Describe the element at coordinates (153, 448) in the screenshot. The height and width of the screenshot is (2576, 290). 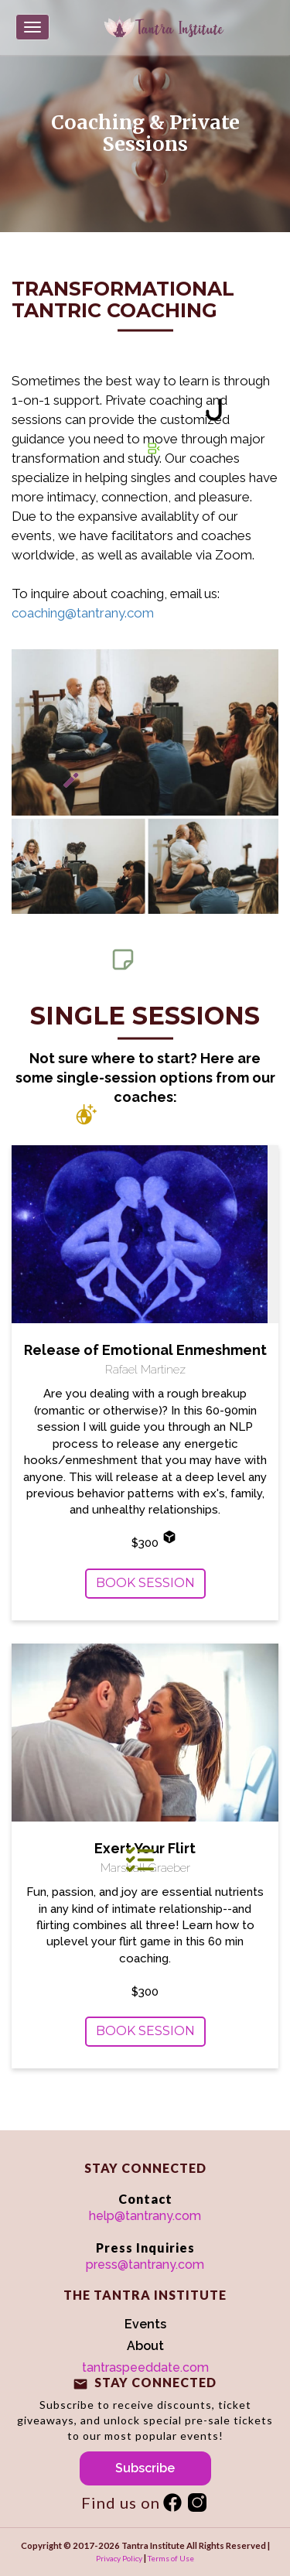
I see `move selected items to the end of a row` at that location.